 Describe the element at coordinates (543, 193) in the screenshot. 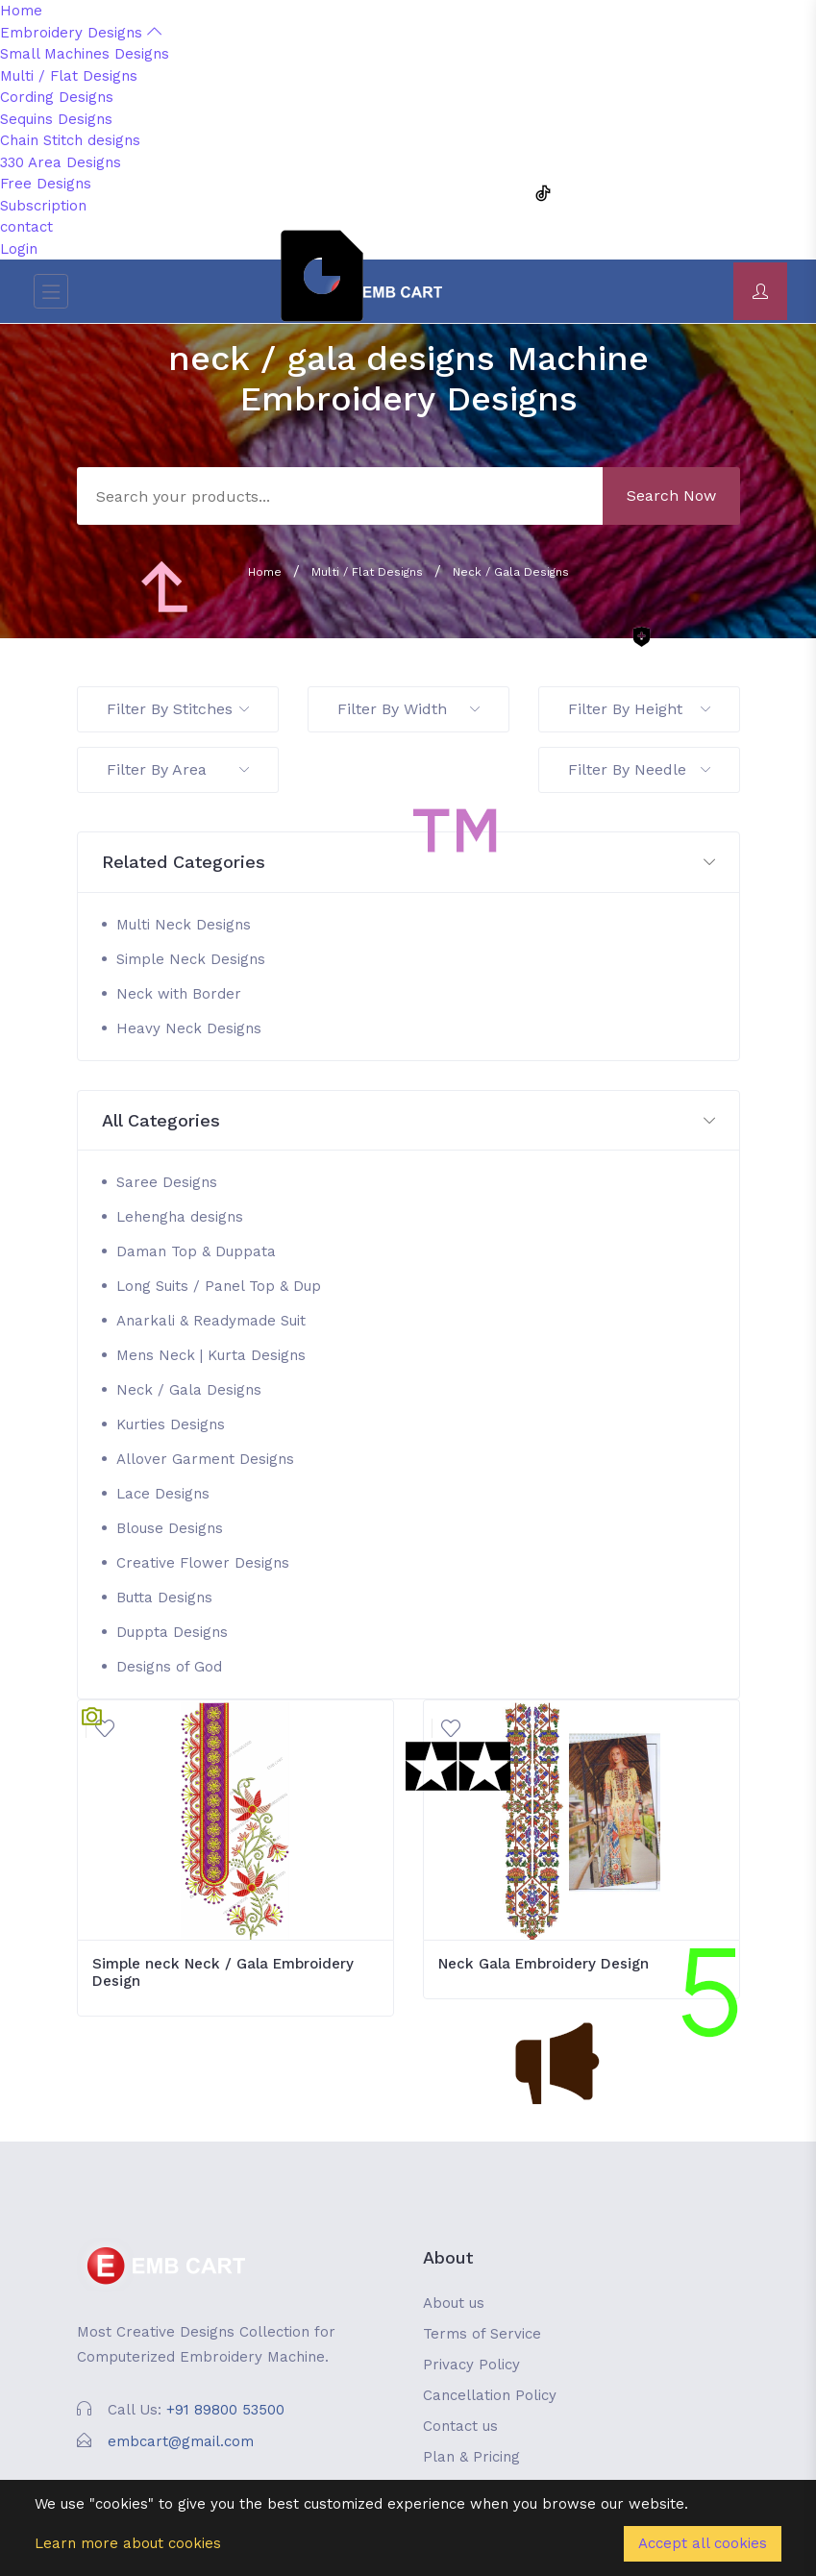

I see `open the tiktok app` at that location.